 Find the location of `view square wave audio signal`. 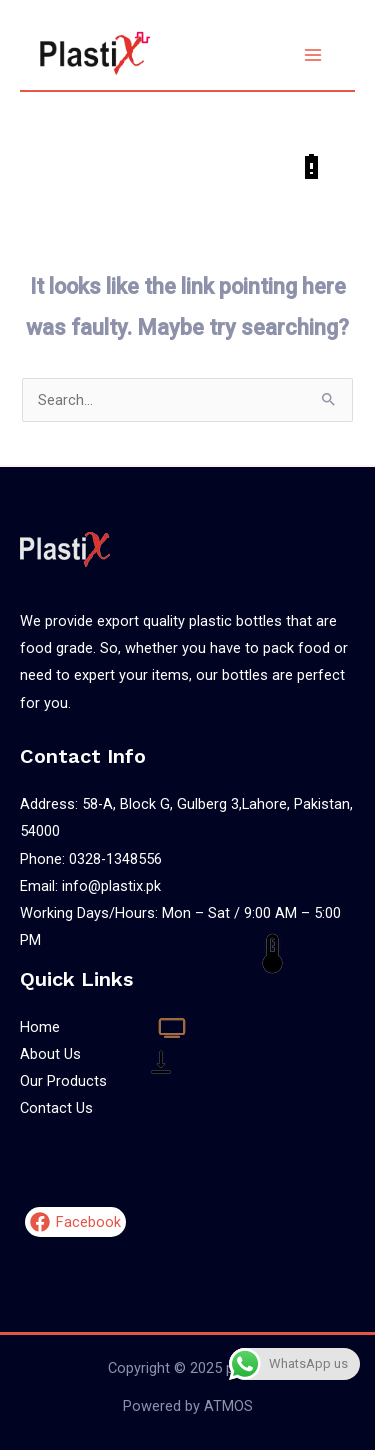

view square wave audio signal is located at coordinates (142, 37).